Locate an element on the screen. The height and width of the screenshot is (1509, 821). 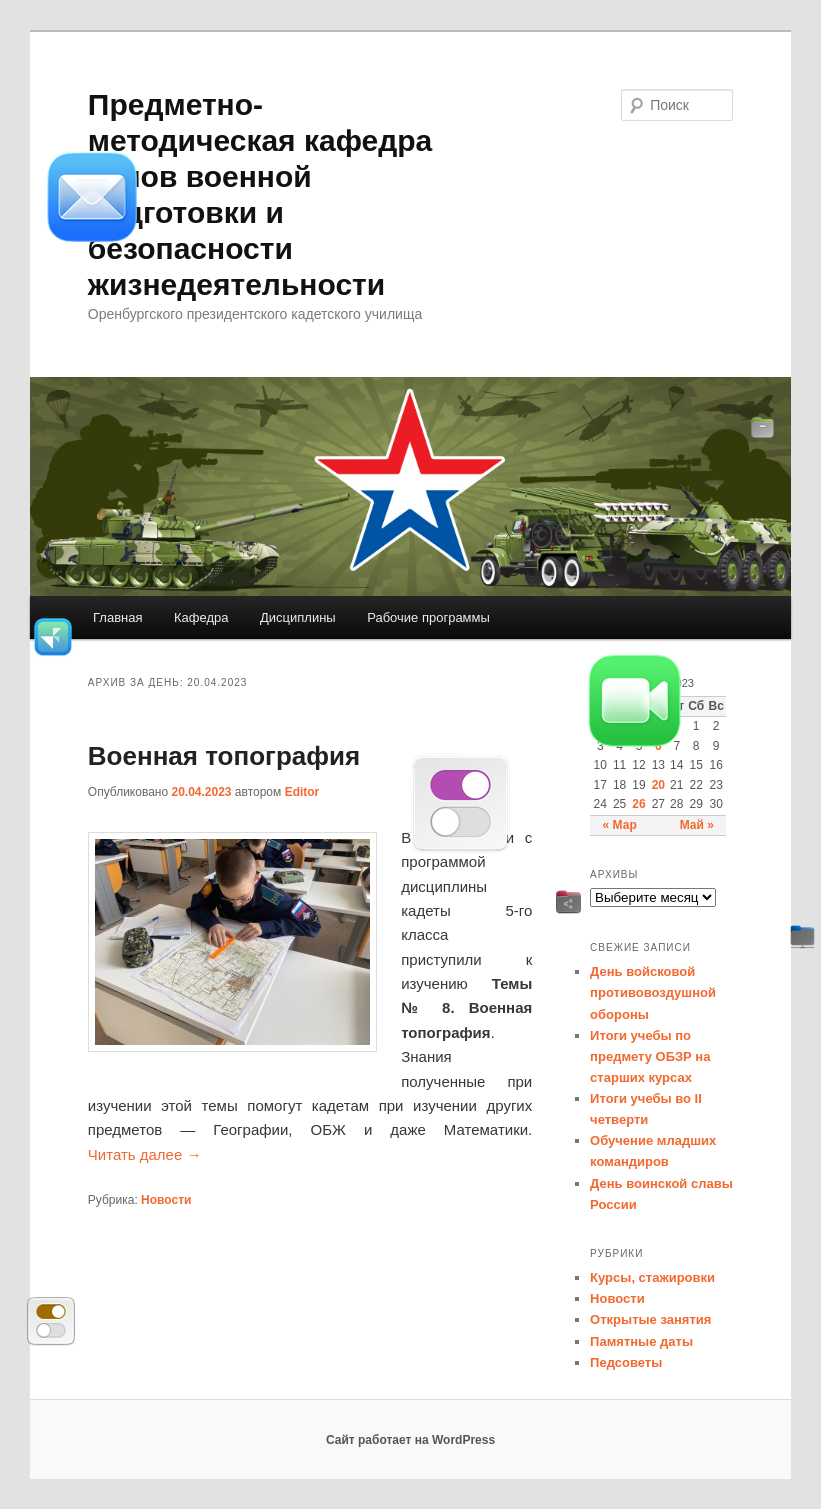
access a remote or network folder is located at coordinates (802, 936).